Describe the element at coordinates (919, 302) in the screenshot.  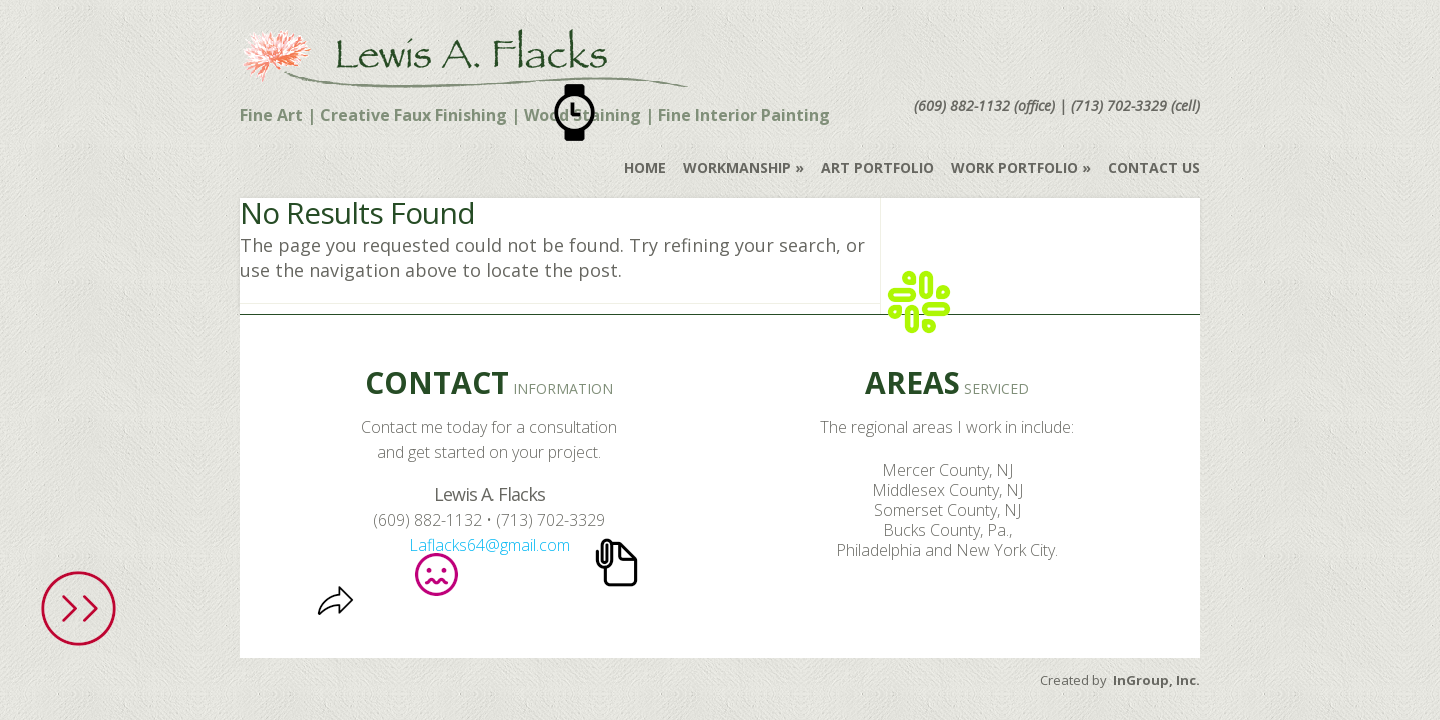
I see `open Slack messaging app` at that location.